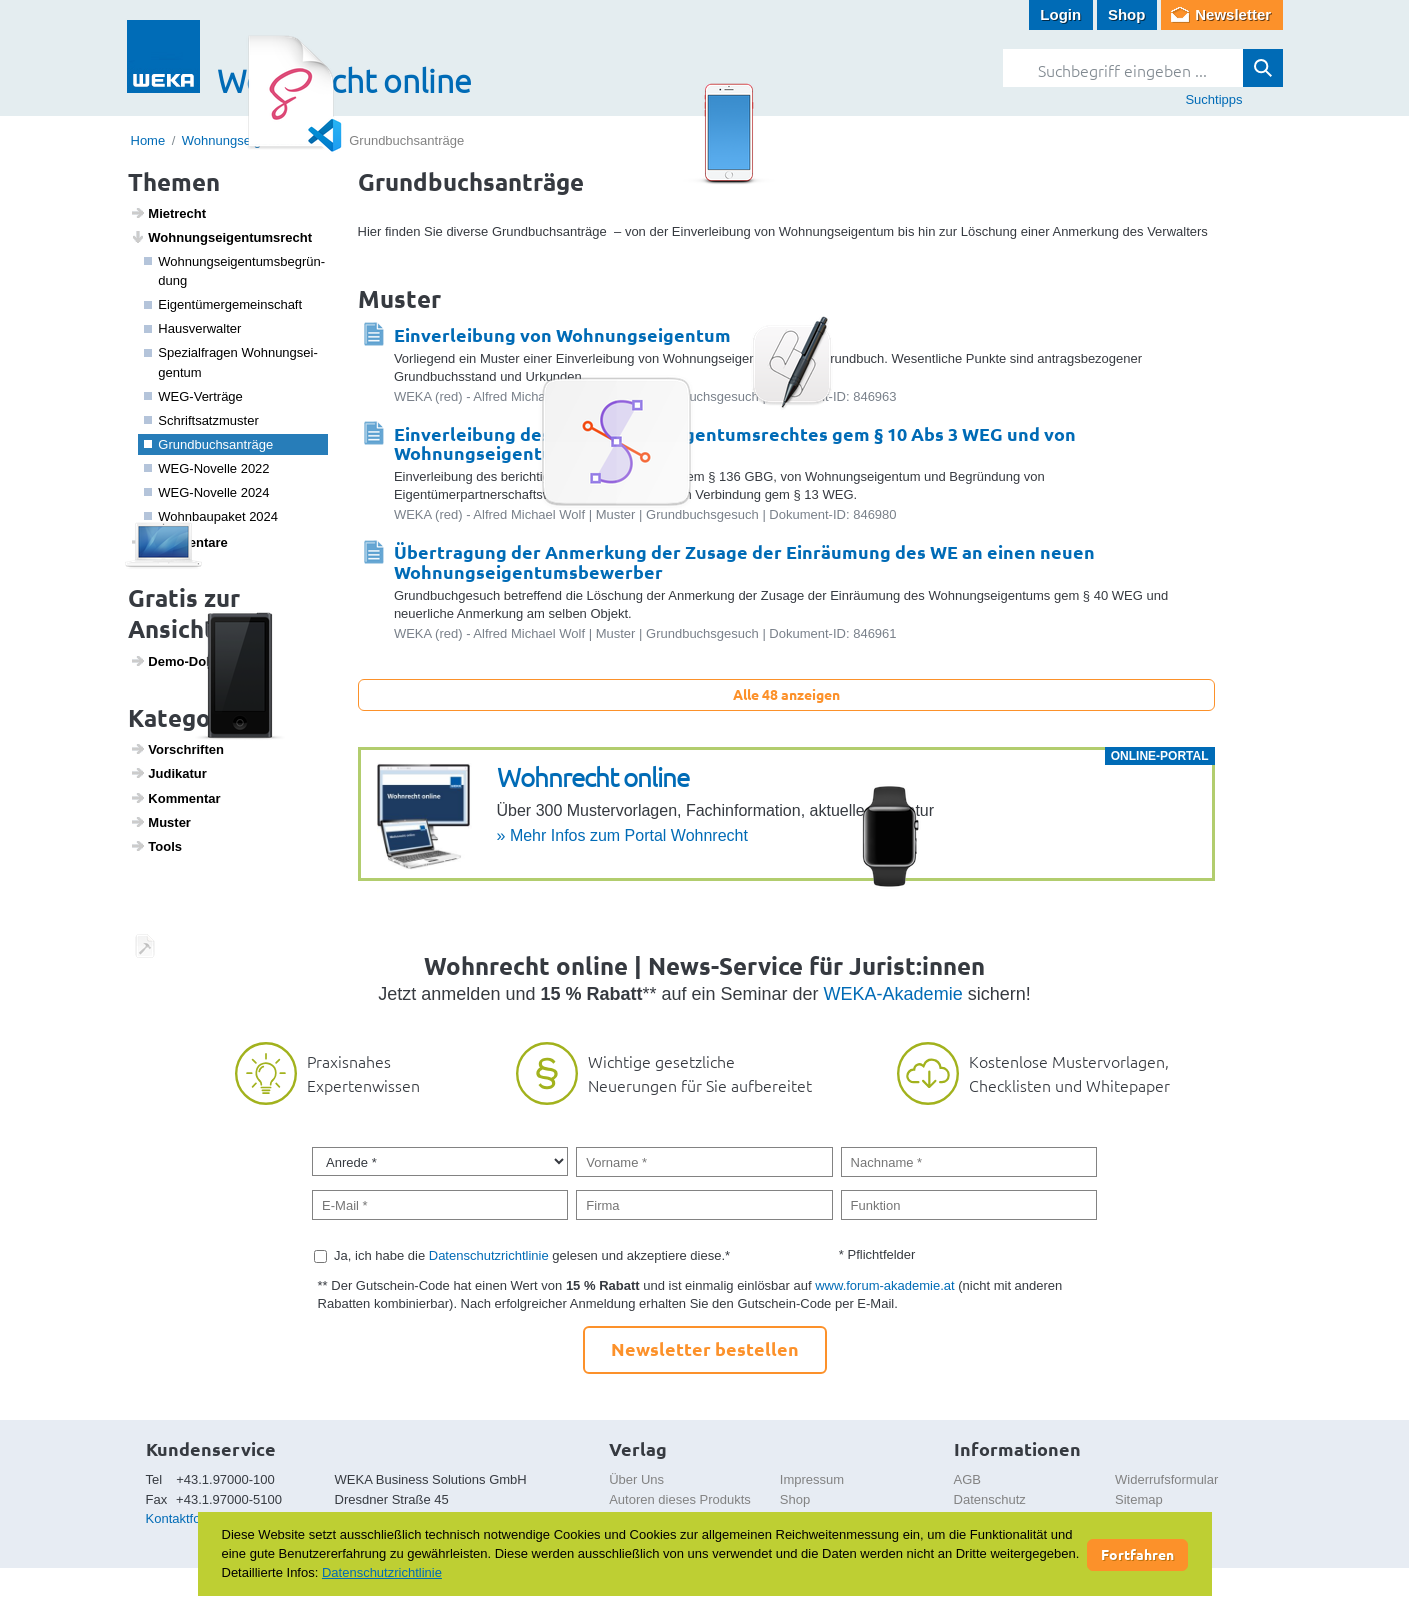 Image resolution: width=1409 pixels, height=1601 pixels. Describe the element at coordinates (792, 364) in the screenshot. I see `open script editor to write or edit automation scripts` at that location.